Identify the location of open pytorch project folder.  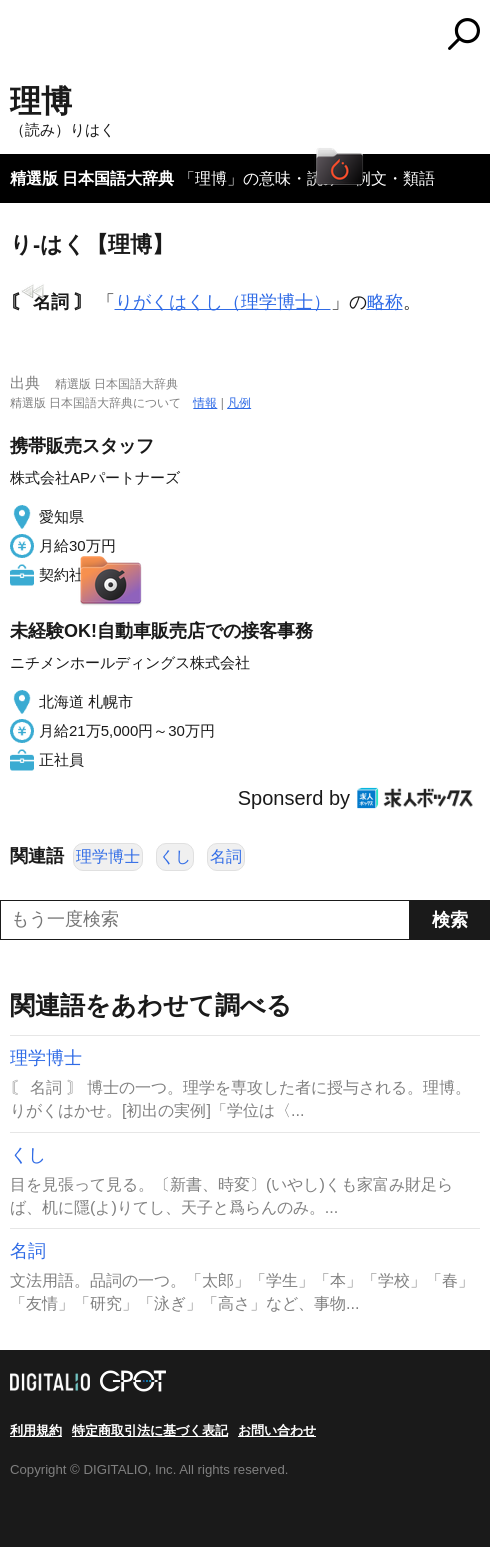
(339, 167).